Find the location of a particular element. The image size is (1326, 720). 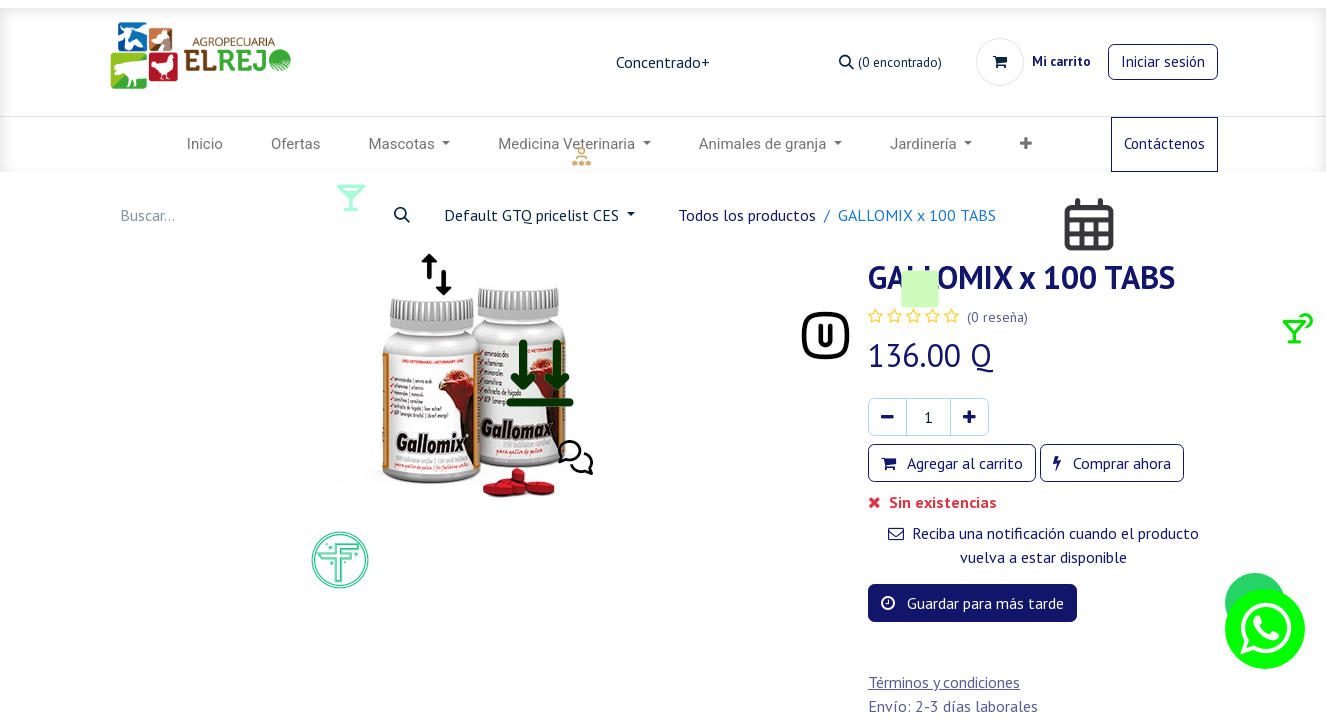

open chat or messaging is located at coordinates (575, 457).